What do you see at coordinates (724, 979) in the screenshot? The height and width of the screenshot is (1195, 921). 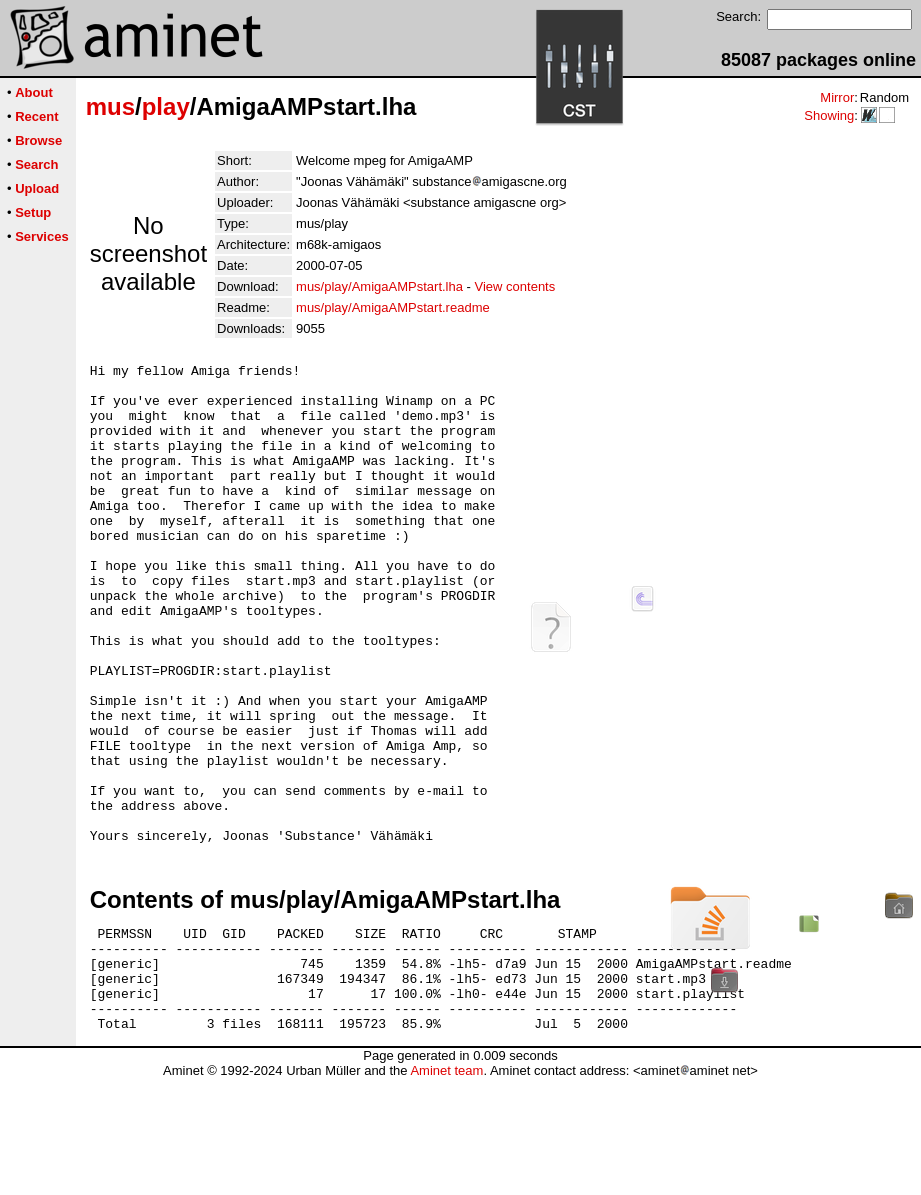 I see `access your downloads folder` at bounding box center [724, 979].